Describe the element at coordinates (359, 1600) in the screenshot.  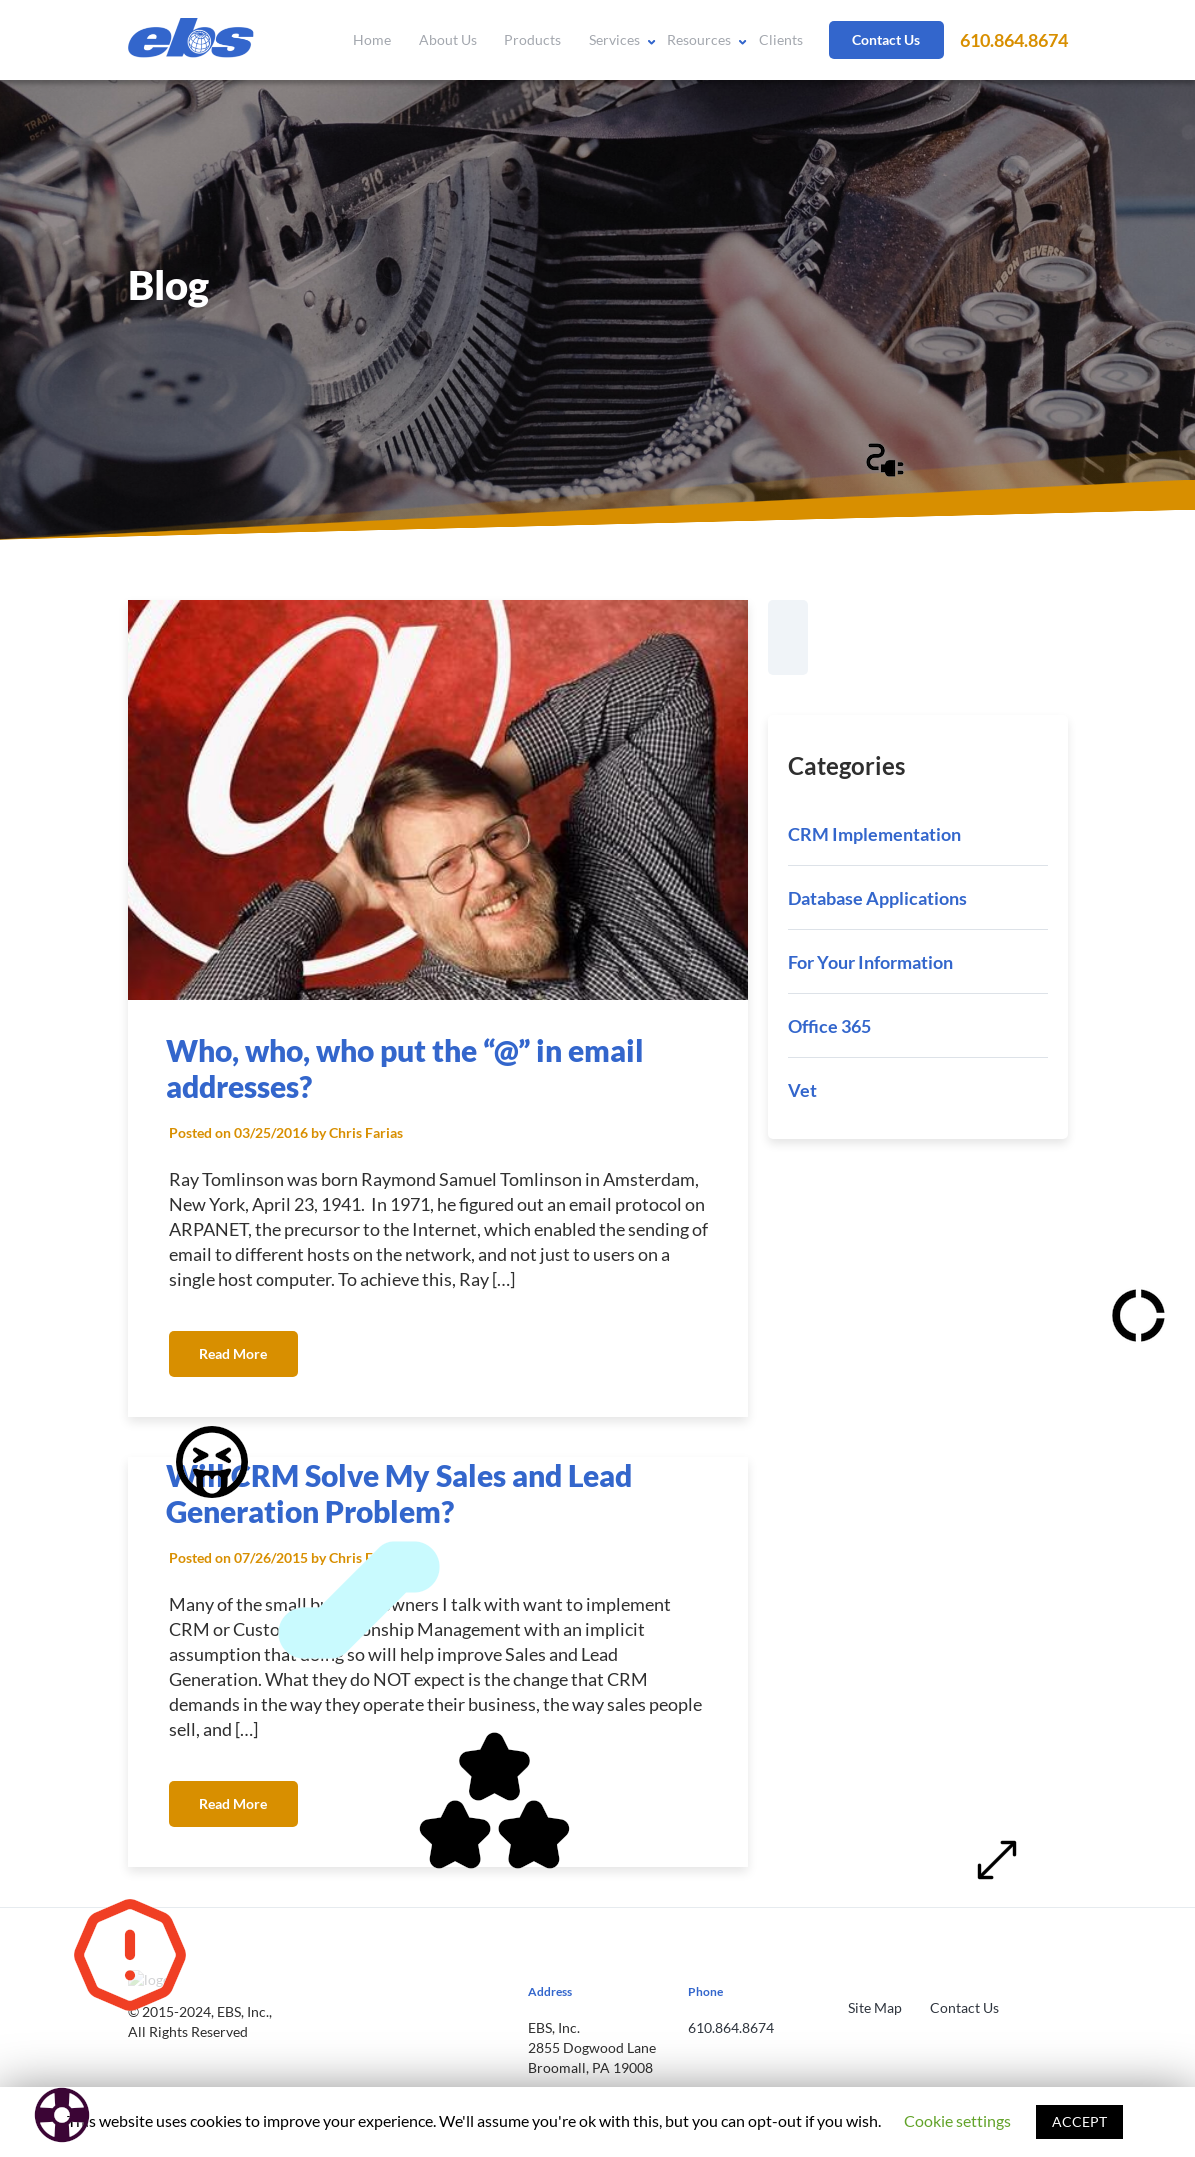
I see `indicates escalator access nearby` at that location.